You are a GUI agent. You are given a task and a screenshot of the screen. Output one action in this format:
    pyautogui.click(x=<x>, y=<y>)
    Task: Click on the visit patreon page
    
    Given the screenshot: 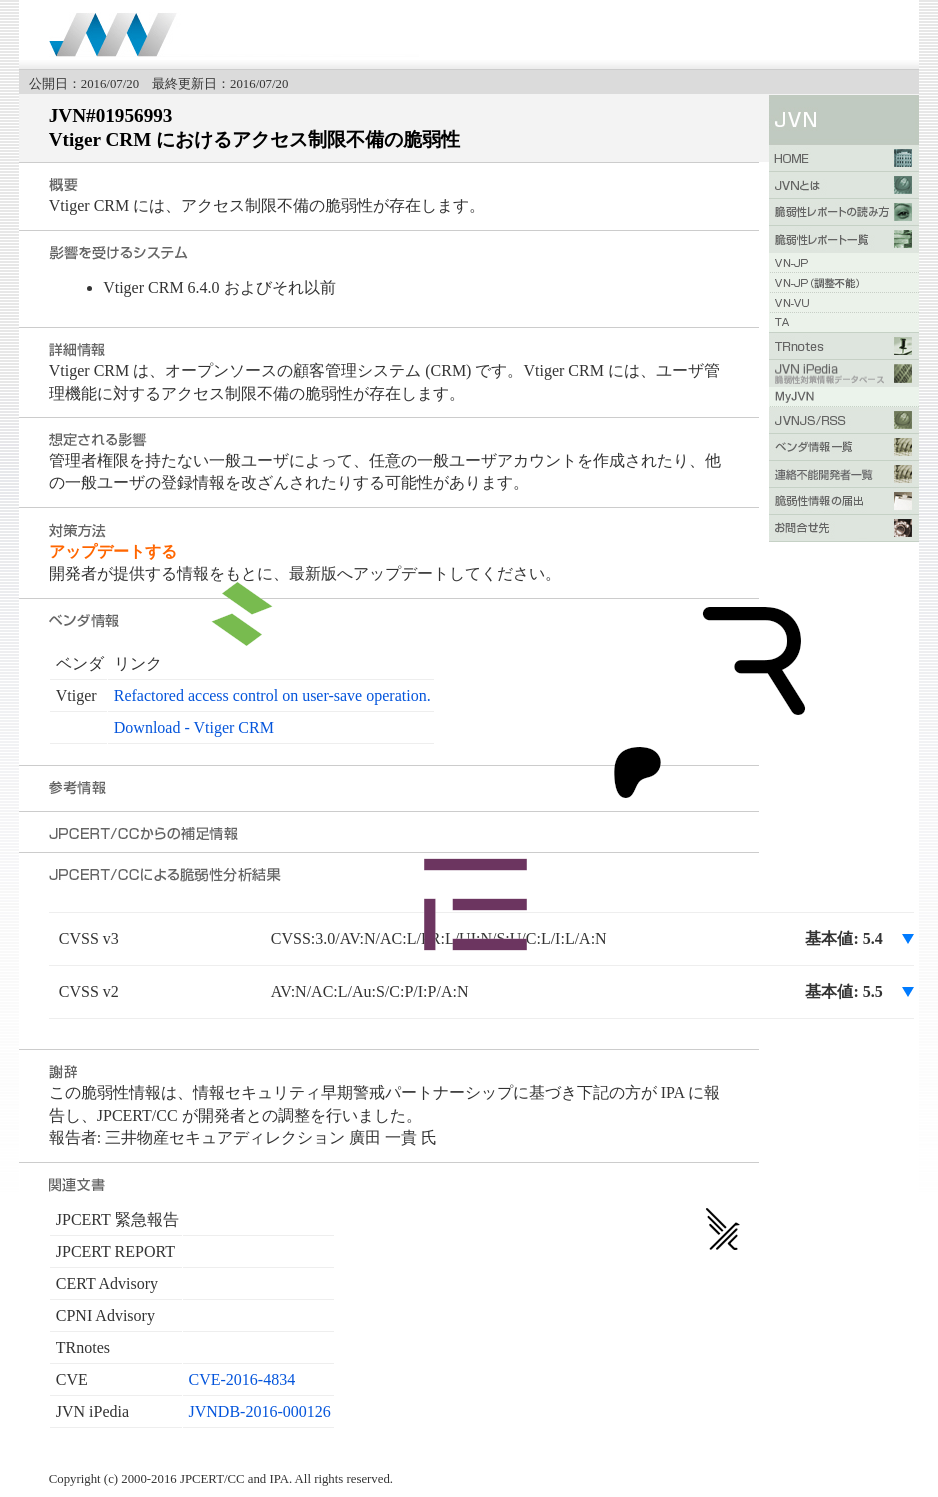 What is the action you would take?
    pyautogui.click(x=637, y=772)
    